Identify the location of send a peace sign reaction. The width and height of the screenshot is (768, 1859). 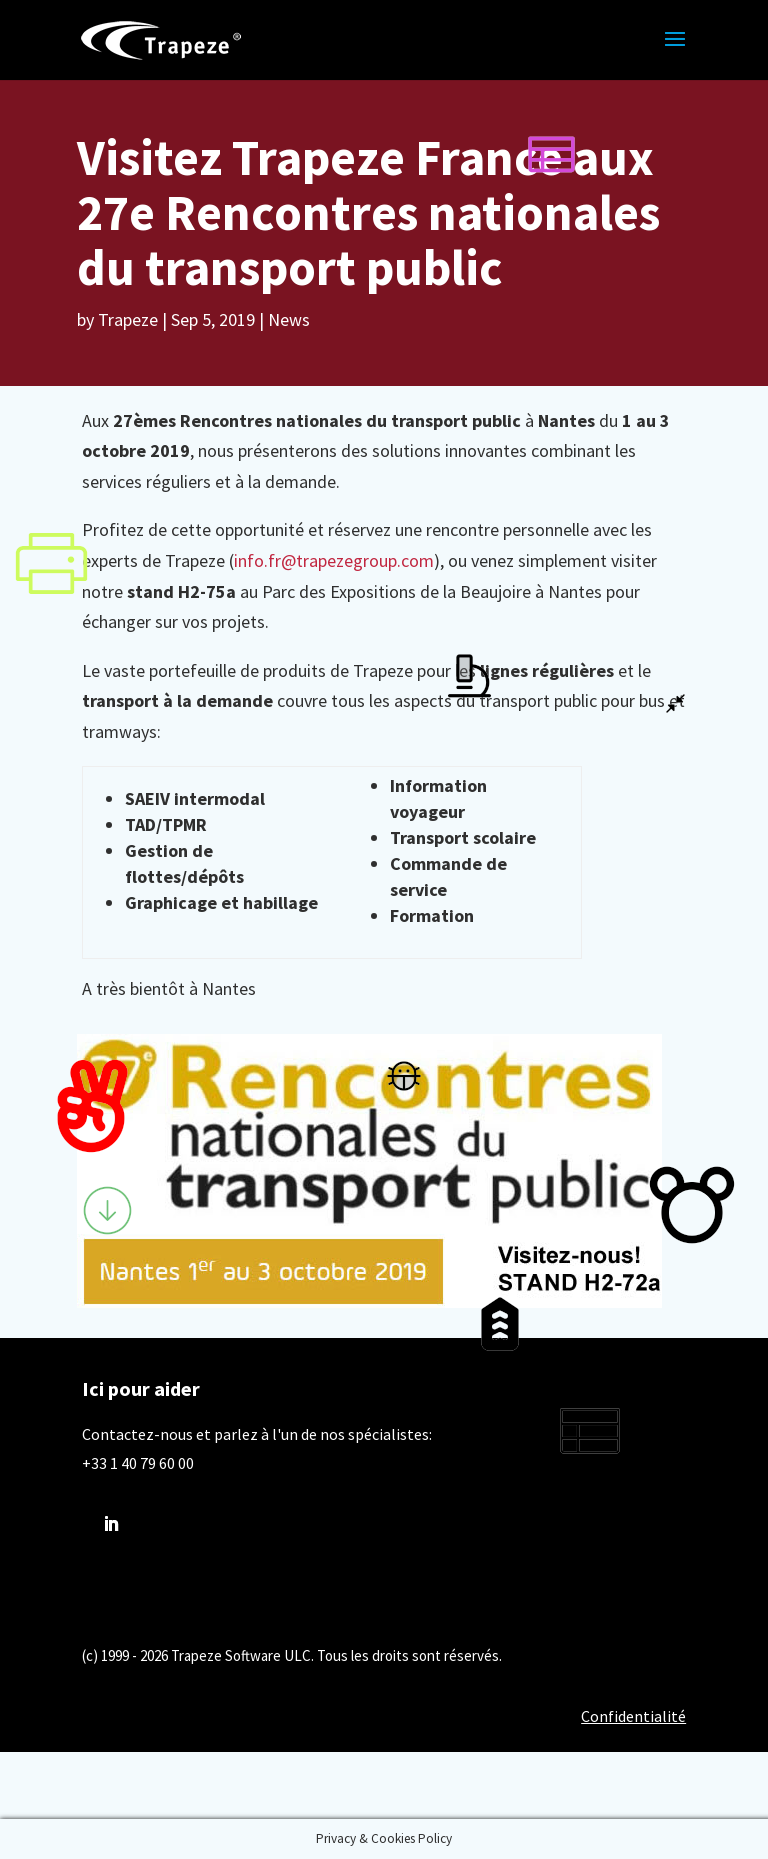
(91, 1106).